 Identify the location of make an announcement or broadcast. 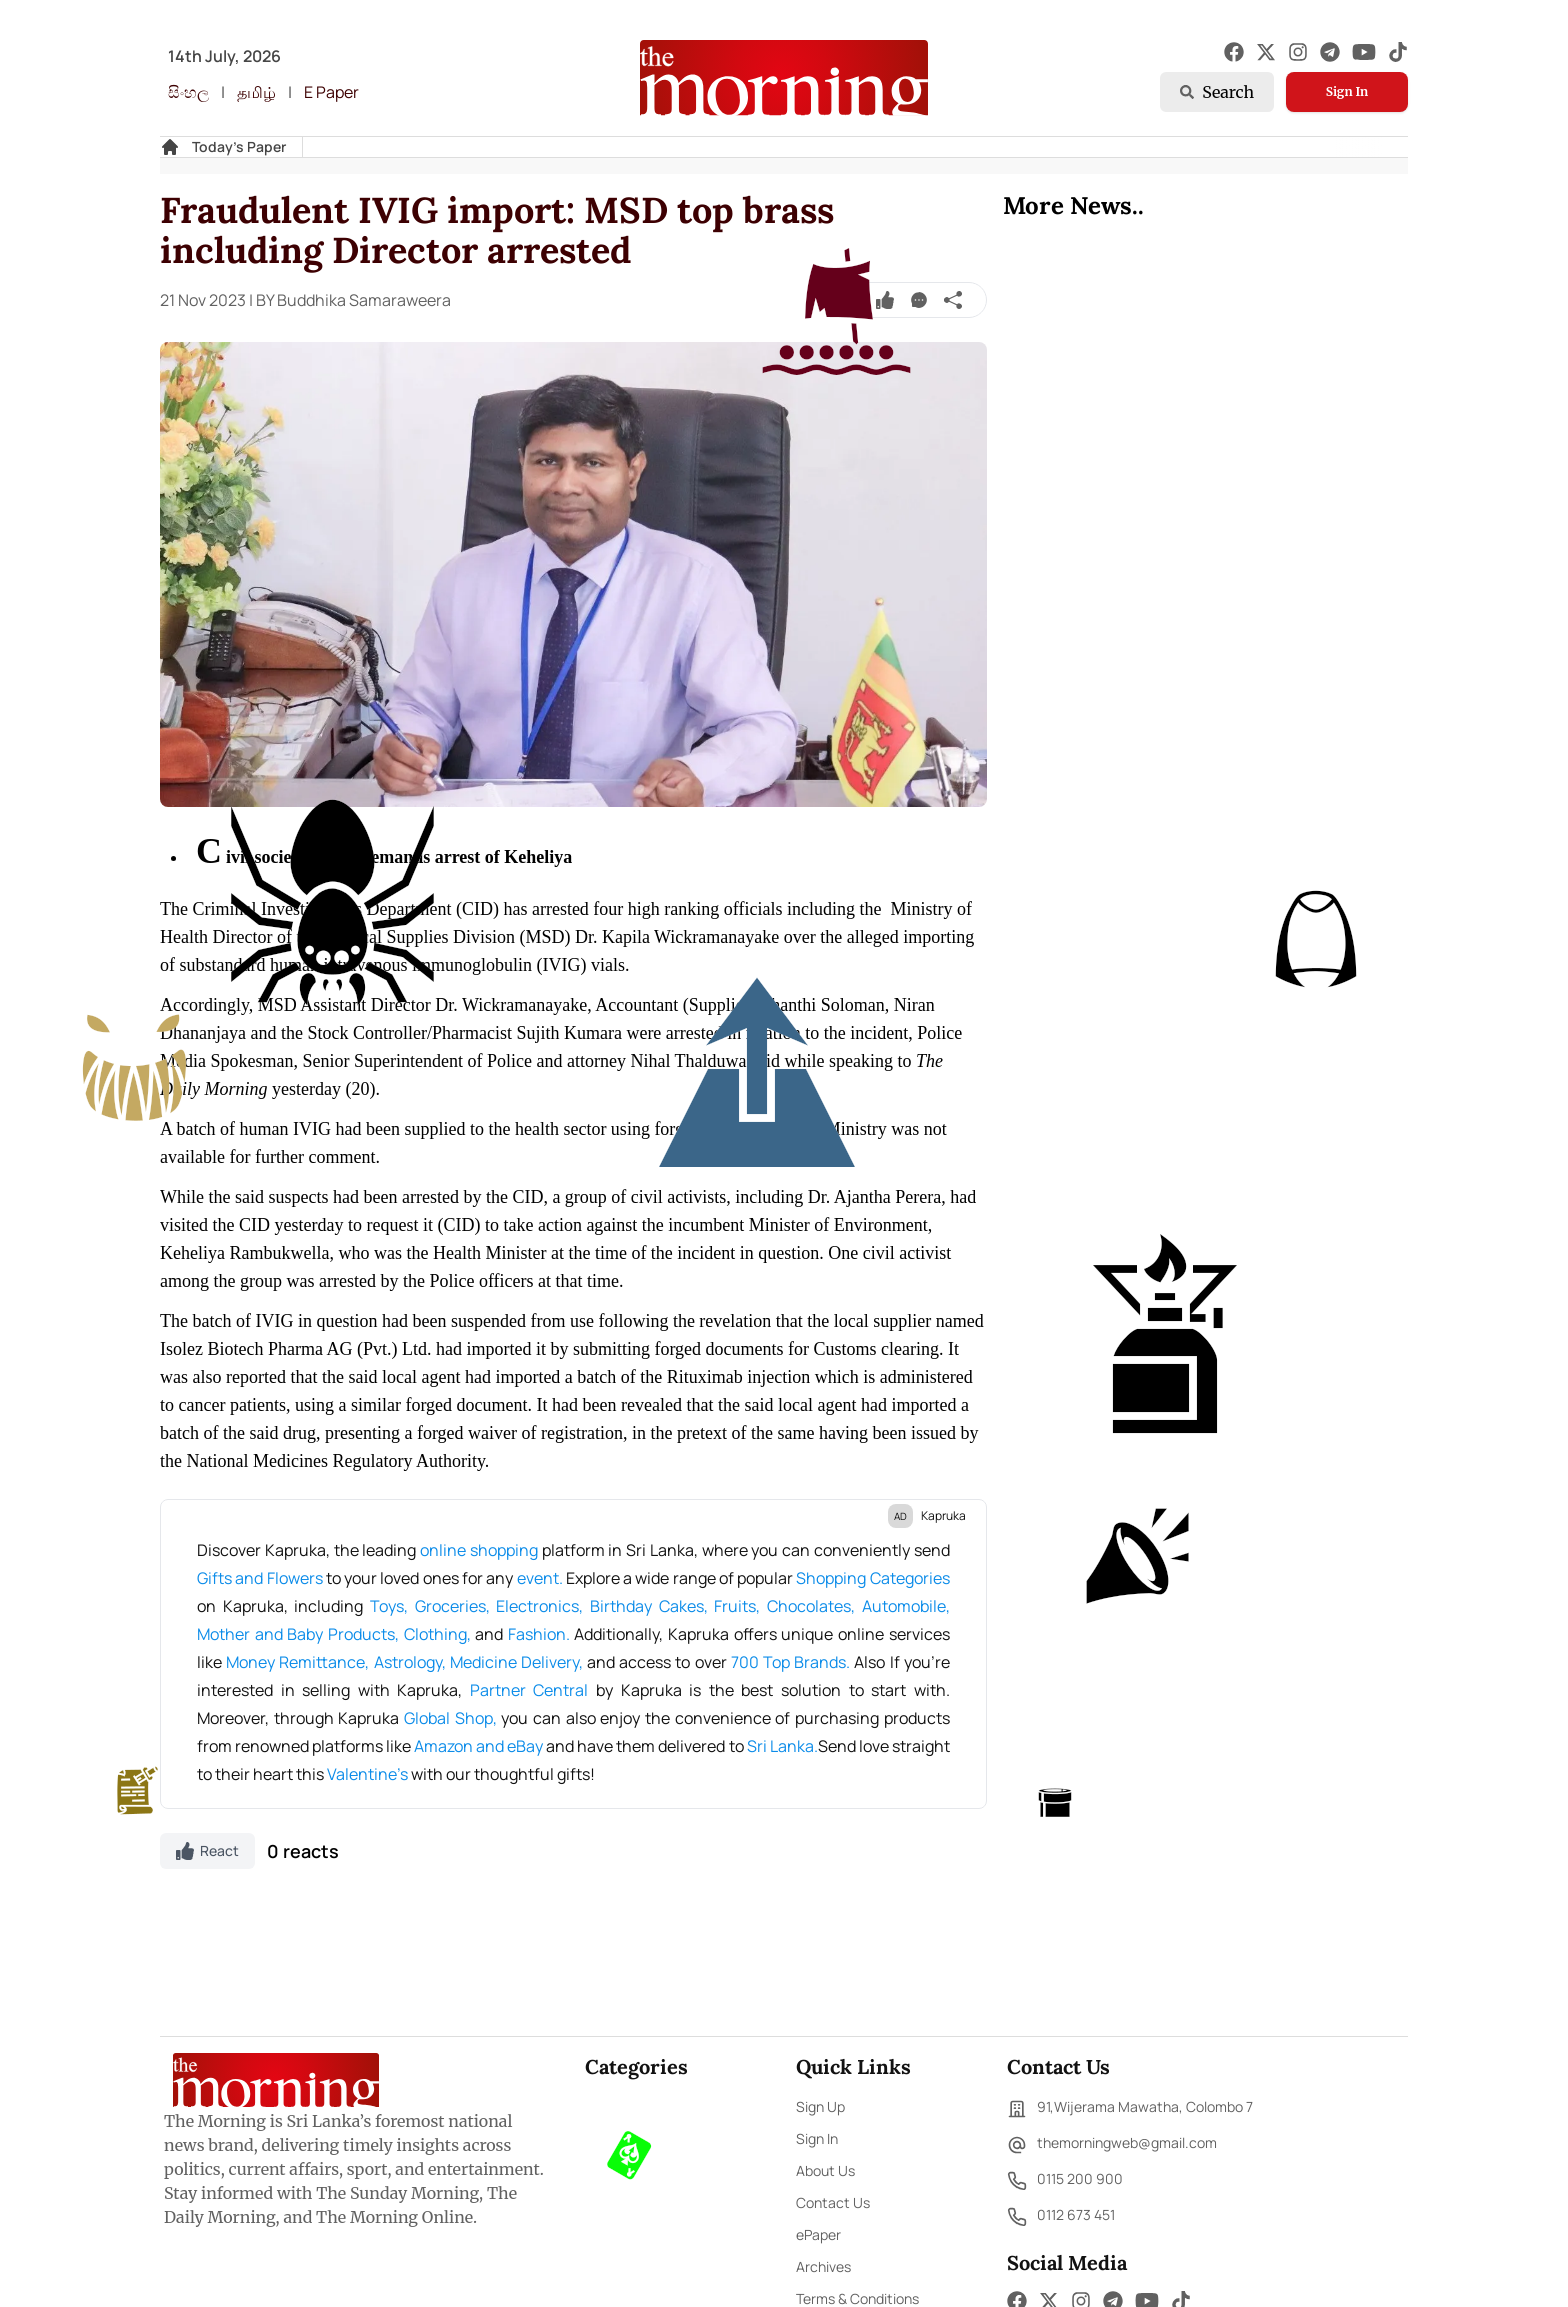
(1137, 1560).